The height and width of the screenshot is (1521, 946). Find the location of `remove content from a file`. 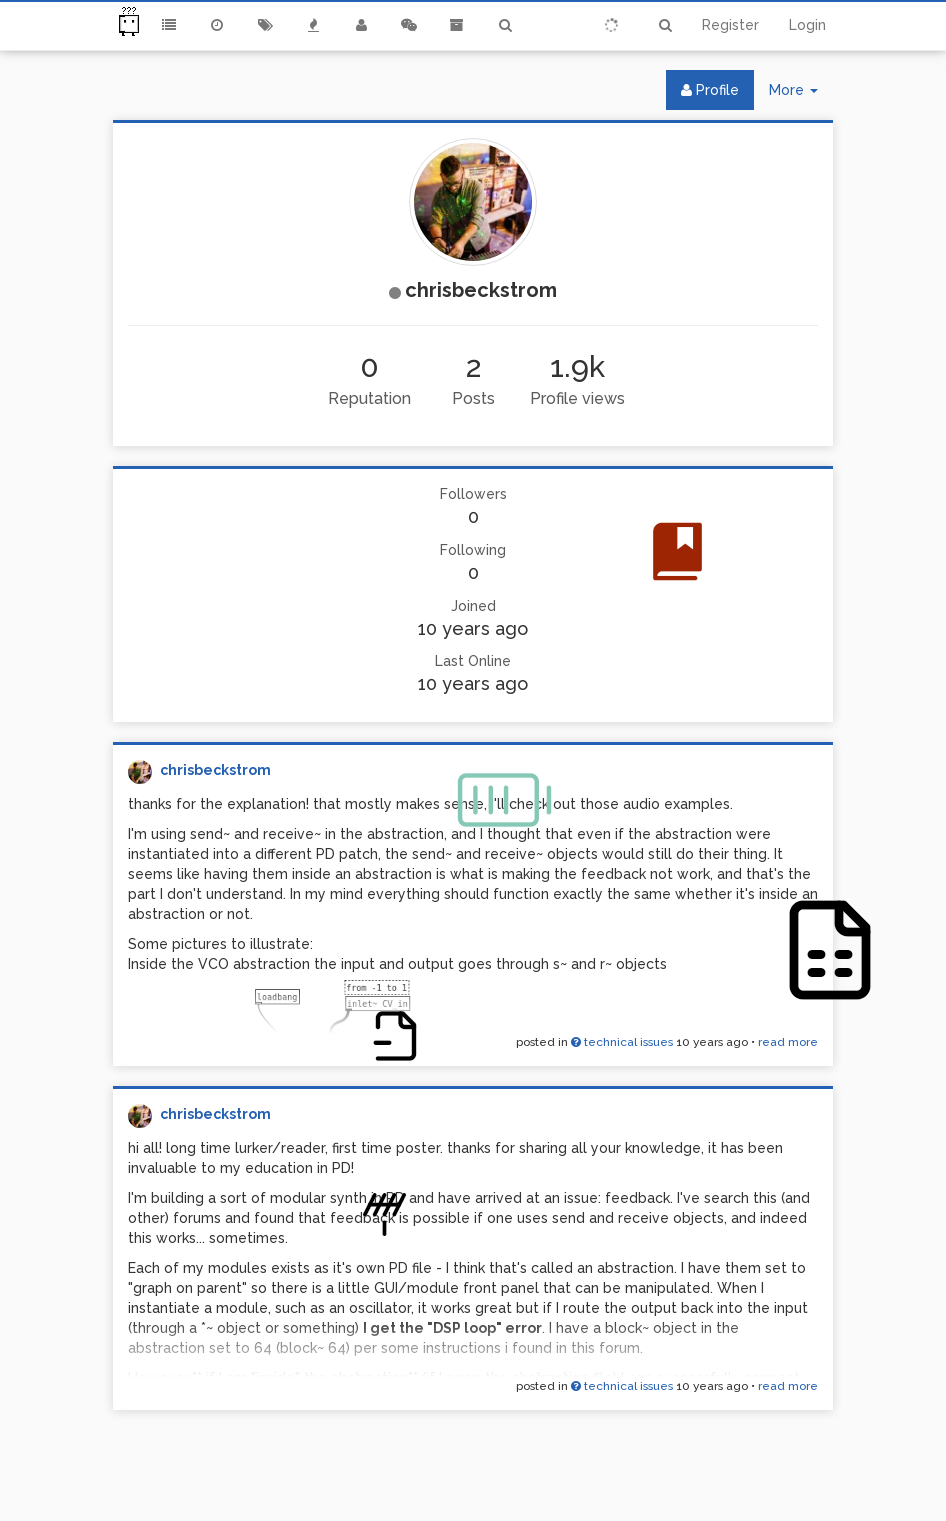

remove content from a file is located at coordinates (396, 1036).